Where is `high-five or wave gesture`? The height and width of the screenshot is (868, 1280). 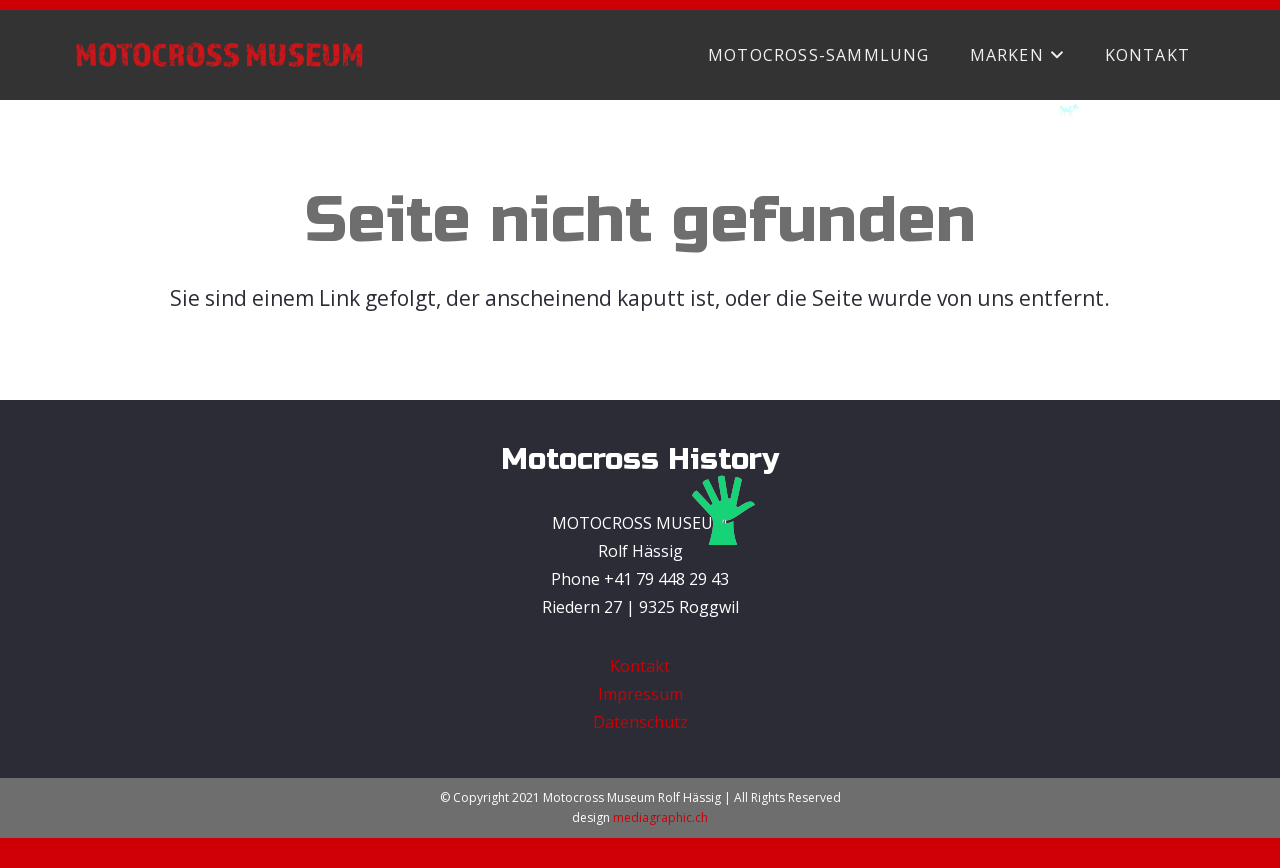
high-five or wave gesture is located at coordinates (722, 510).